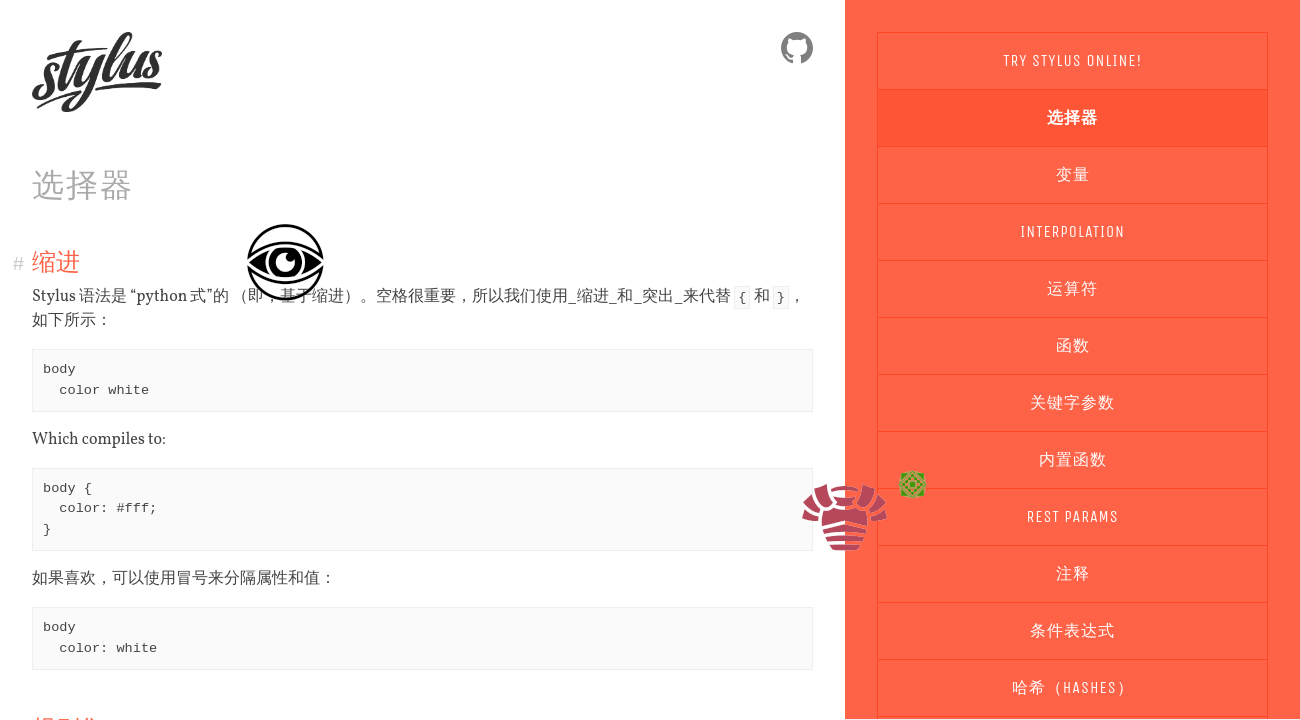 This screenshot has height=720, width=1300. I want to click on equip body armor, so click(844, 516).